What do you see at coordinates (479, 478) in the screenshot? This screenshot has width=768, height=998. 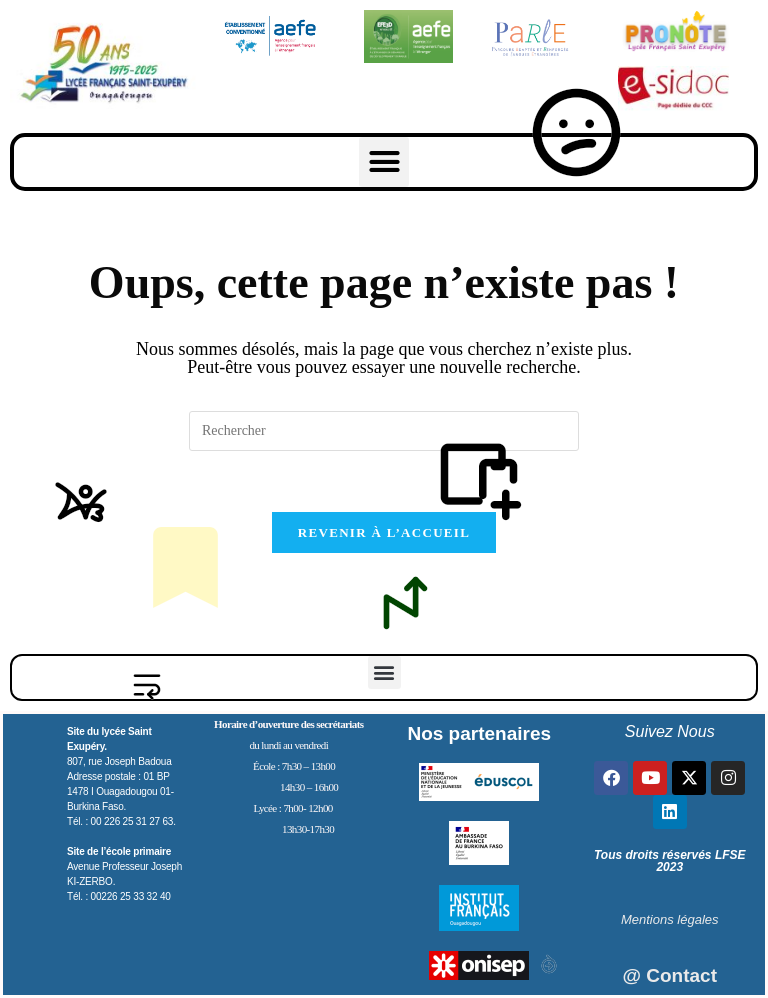 I see `add a new device to your account` at bounding box center [479, 478].